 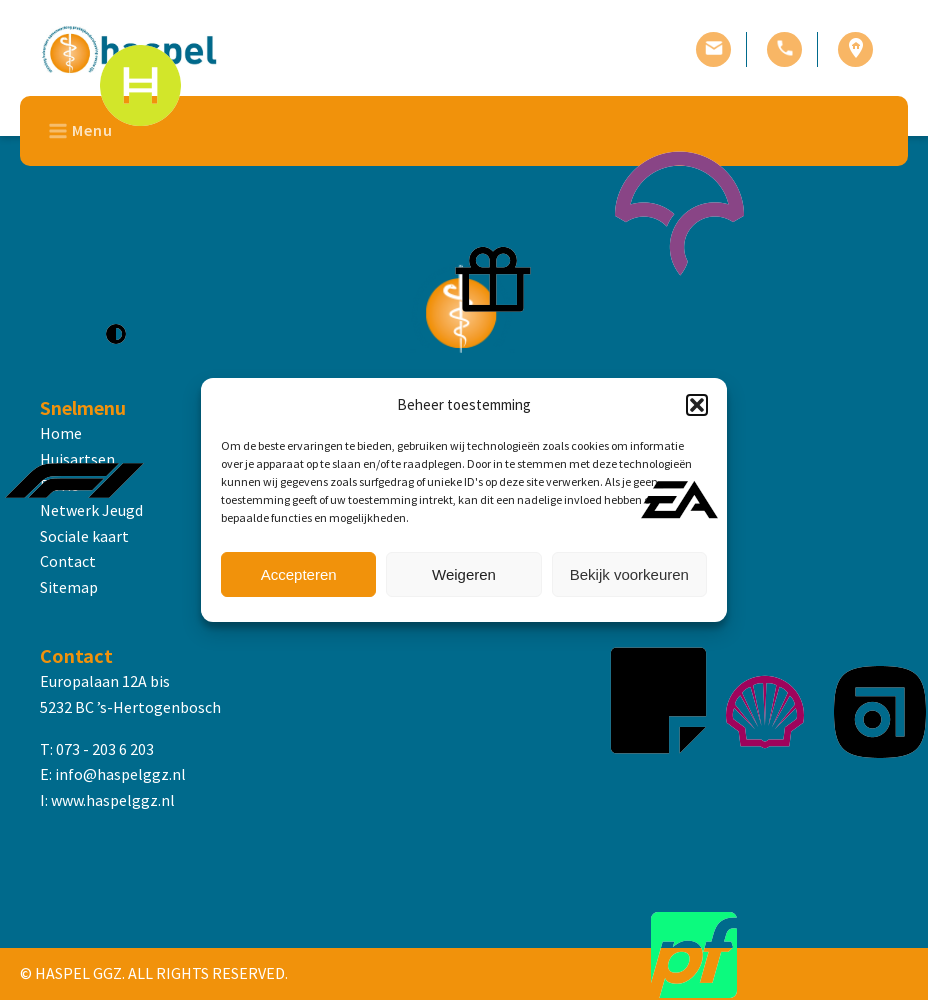 I want to click on shell oil company logo, so click(x=765, y=712).